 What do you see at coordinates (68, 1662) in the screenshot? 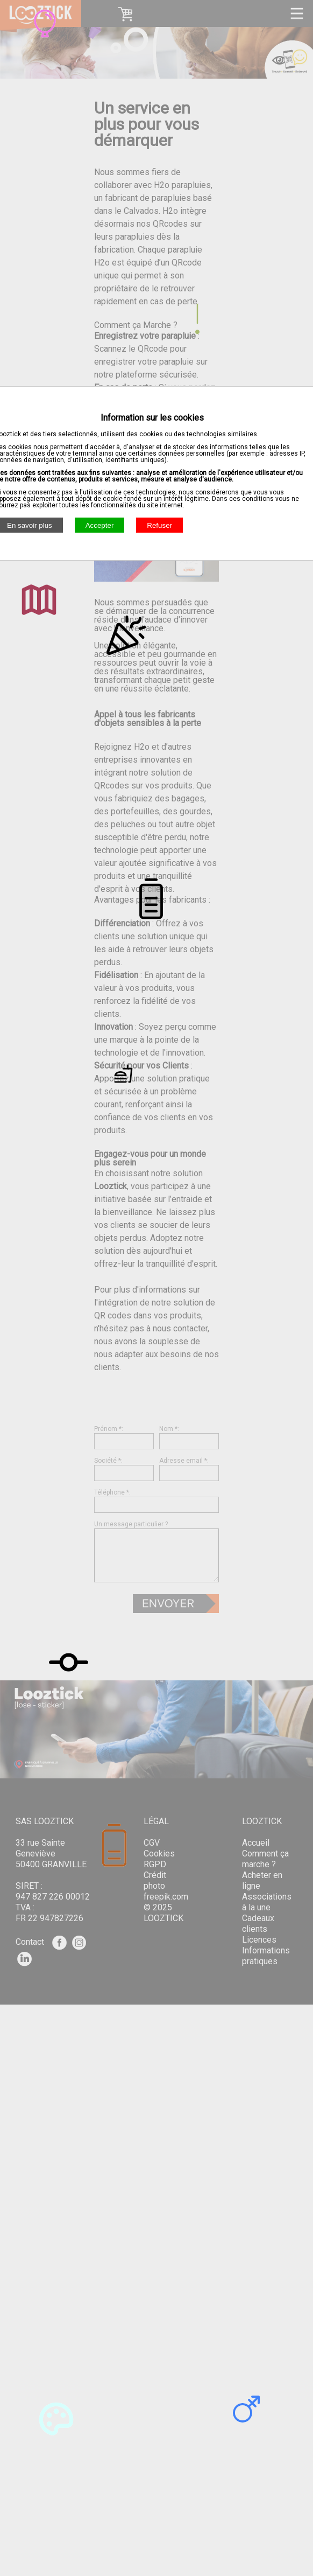
I see `view commit history` at bounding box center [68, 1662].